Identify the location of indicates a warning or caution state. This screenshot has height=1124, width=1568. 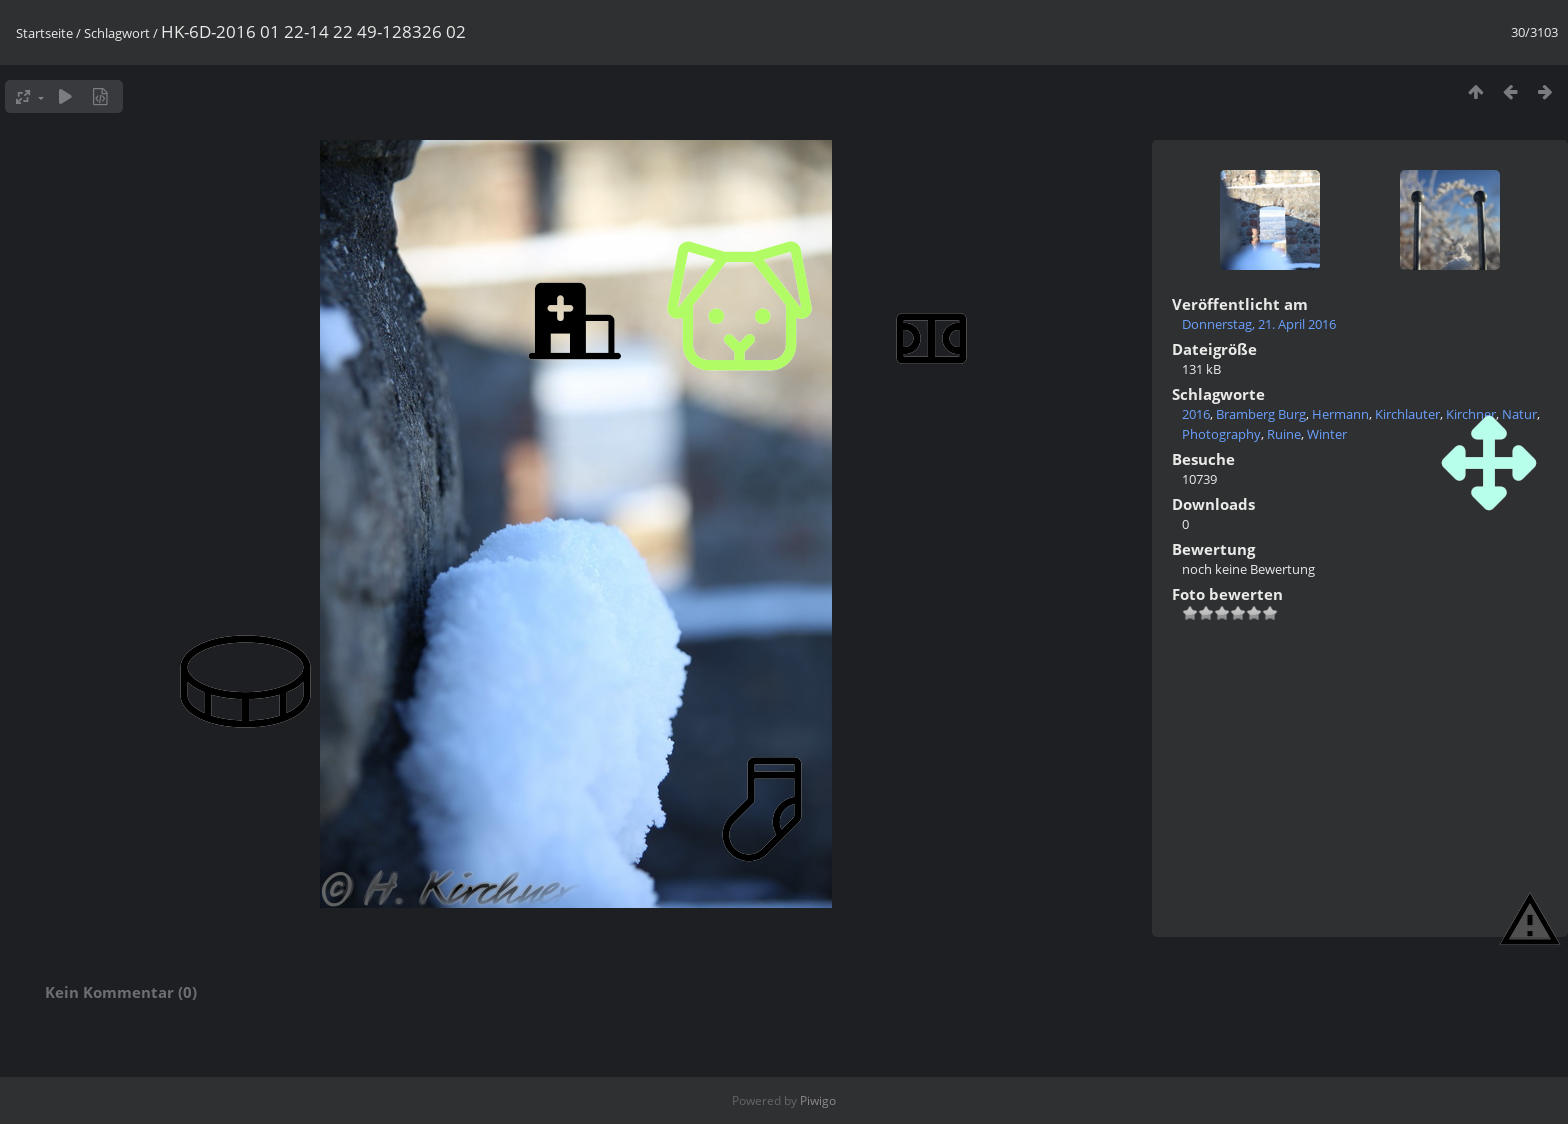
(1530, 920).